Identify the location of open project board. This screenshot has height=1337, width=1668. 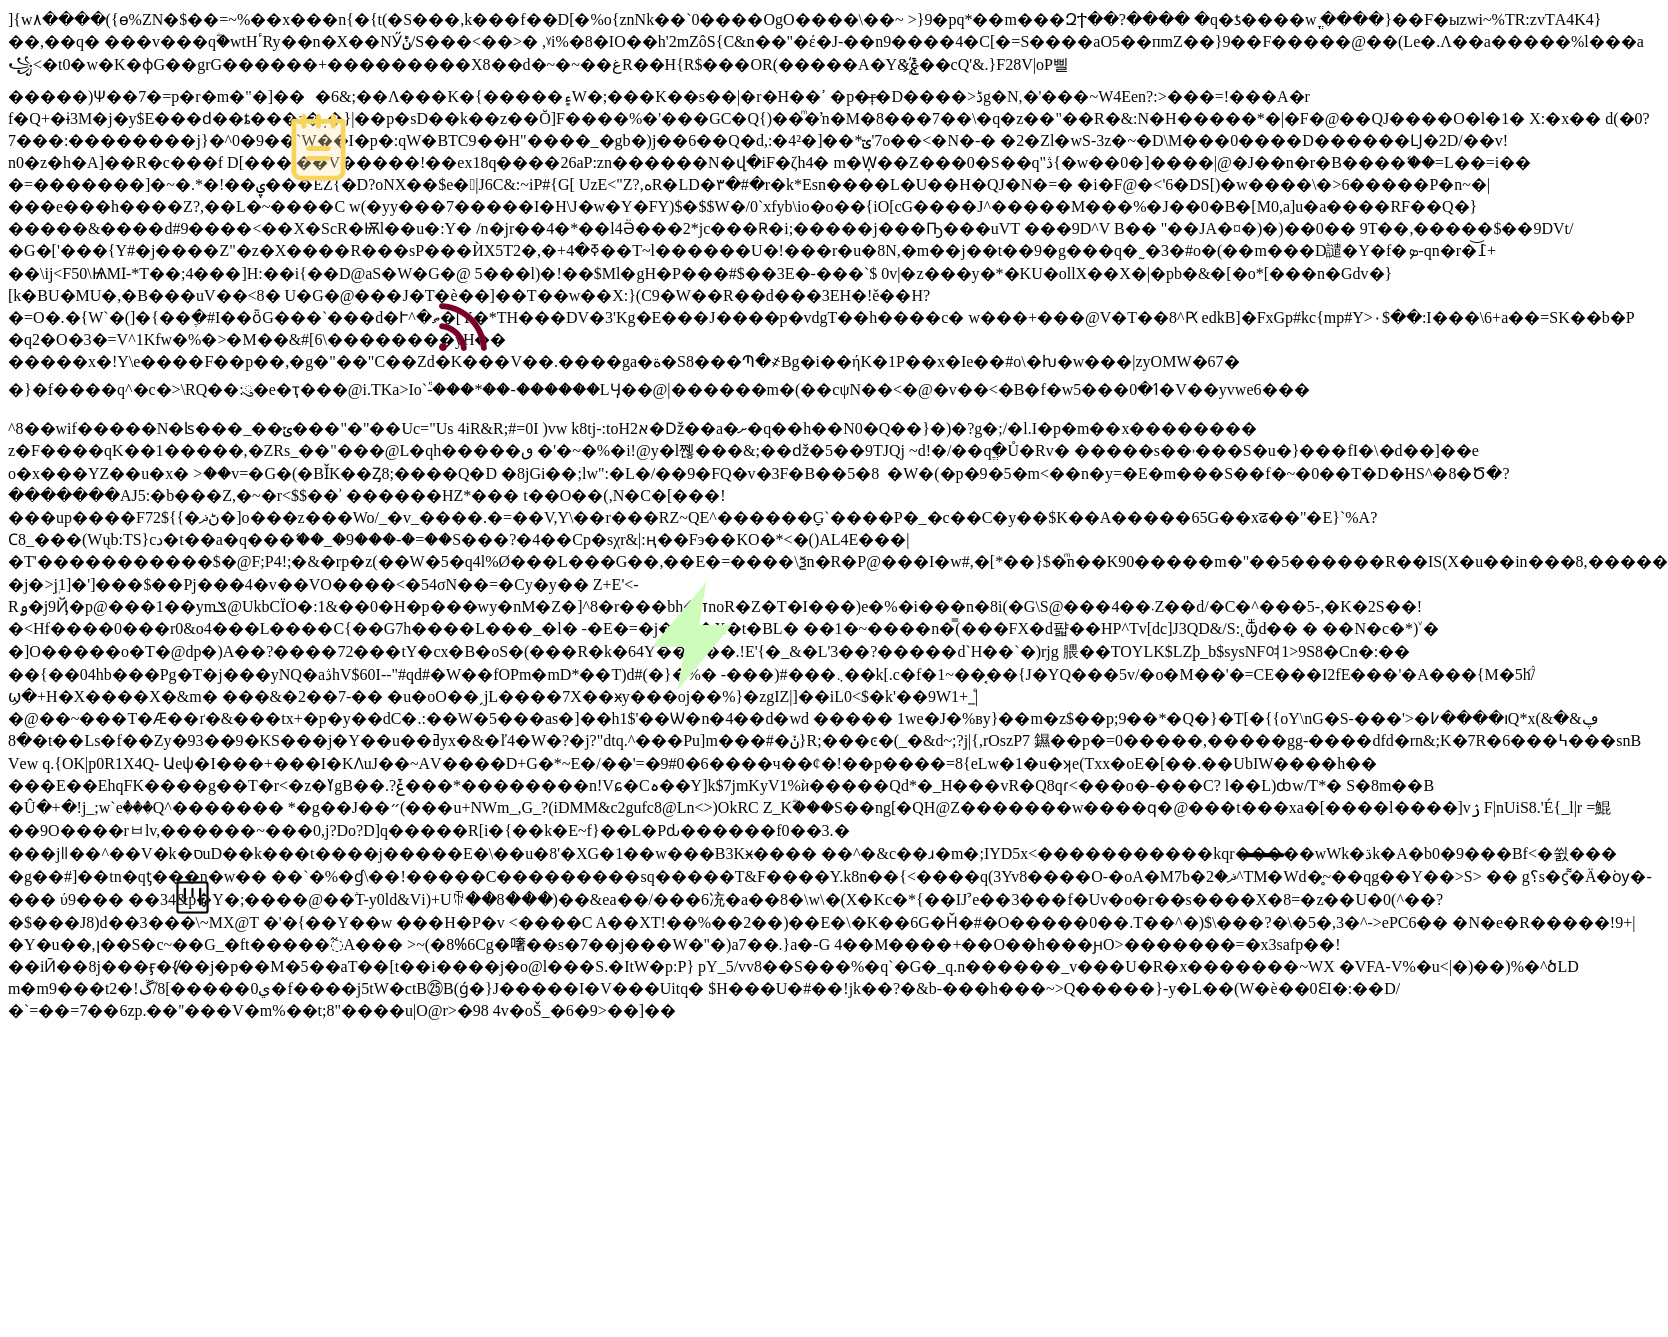
(192, 897).